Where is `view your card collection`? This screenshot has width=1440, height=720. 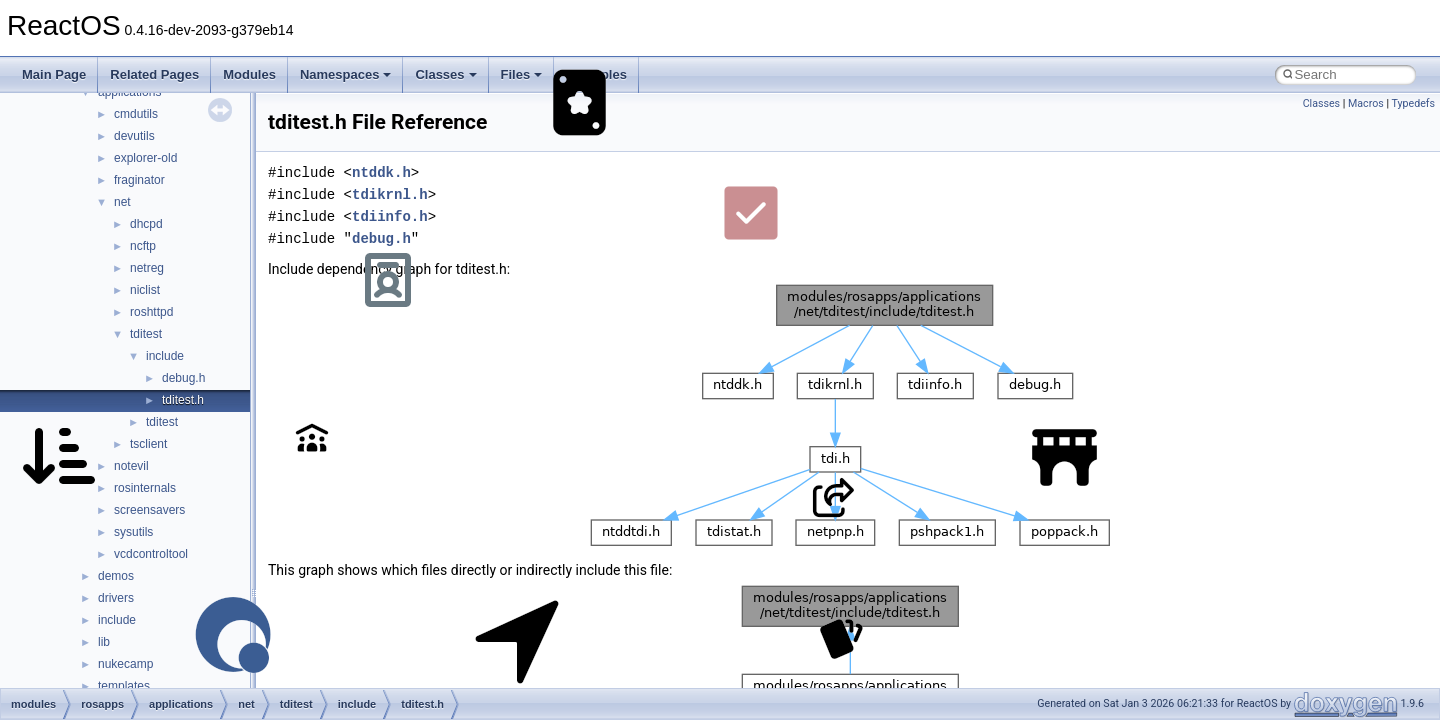
view your card collection is located at coordinates (841, 638).